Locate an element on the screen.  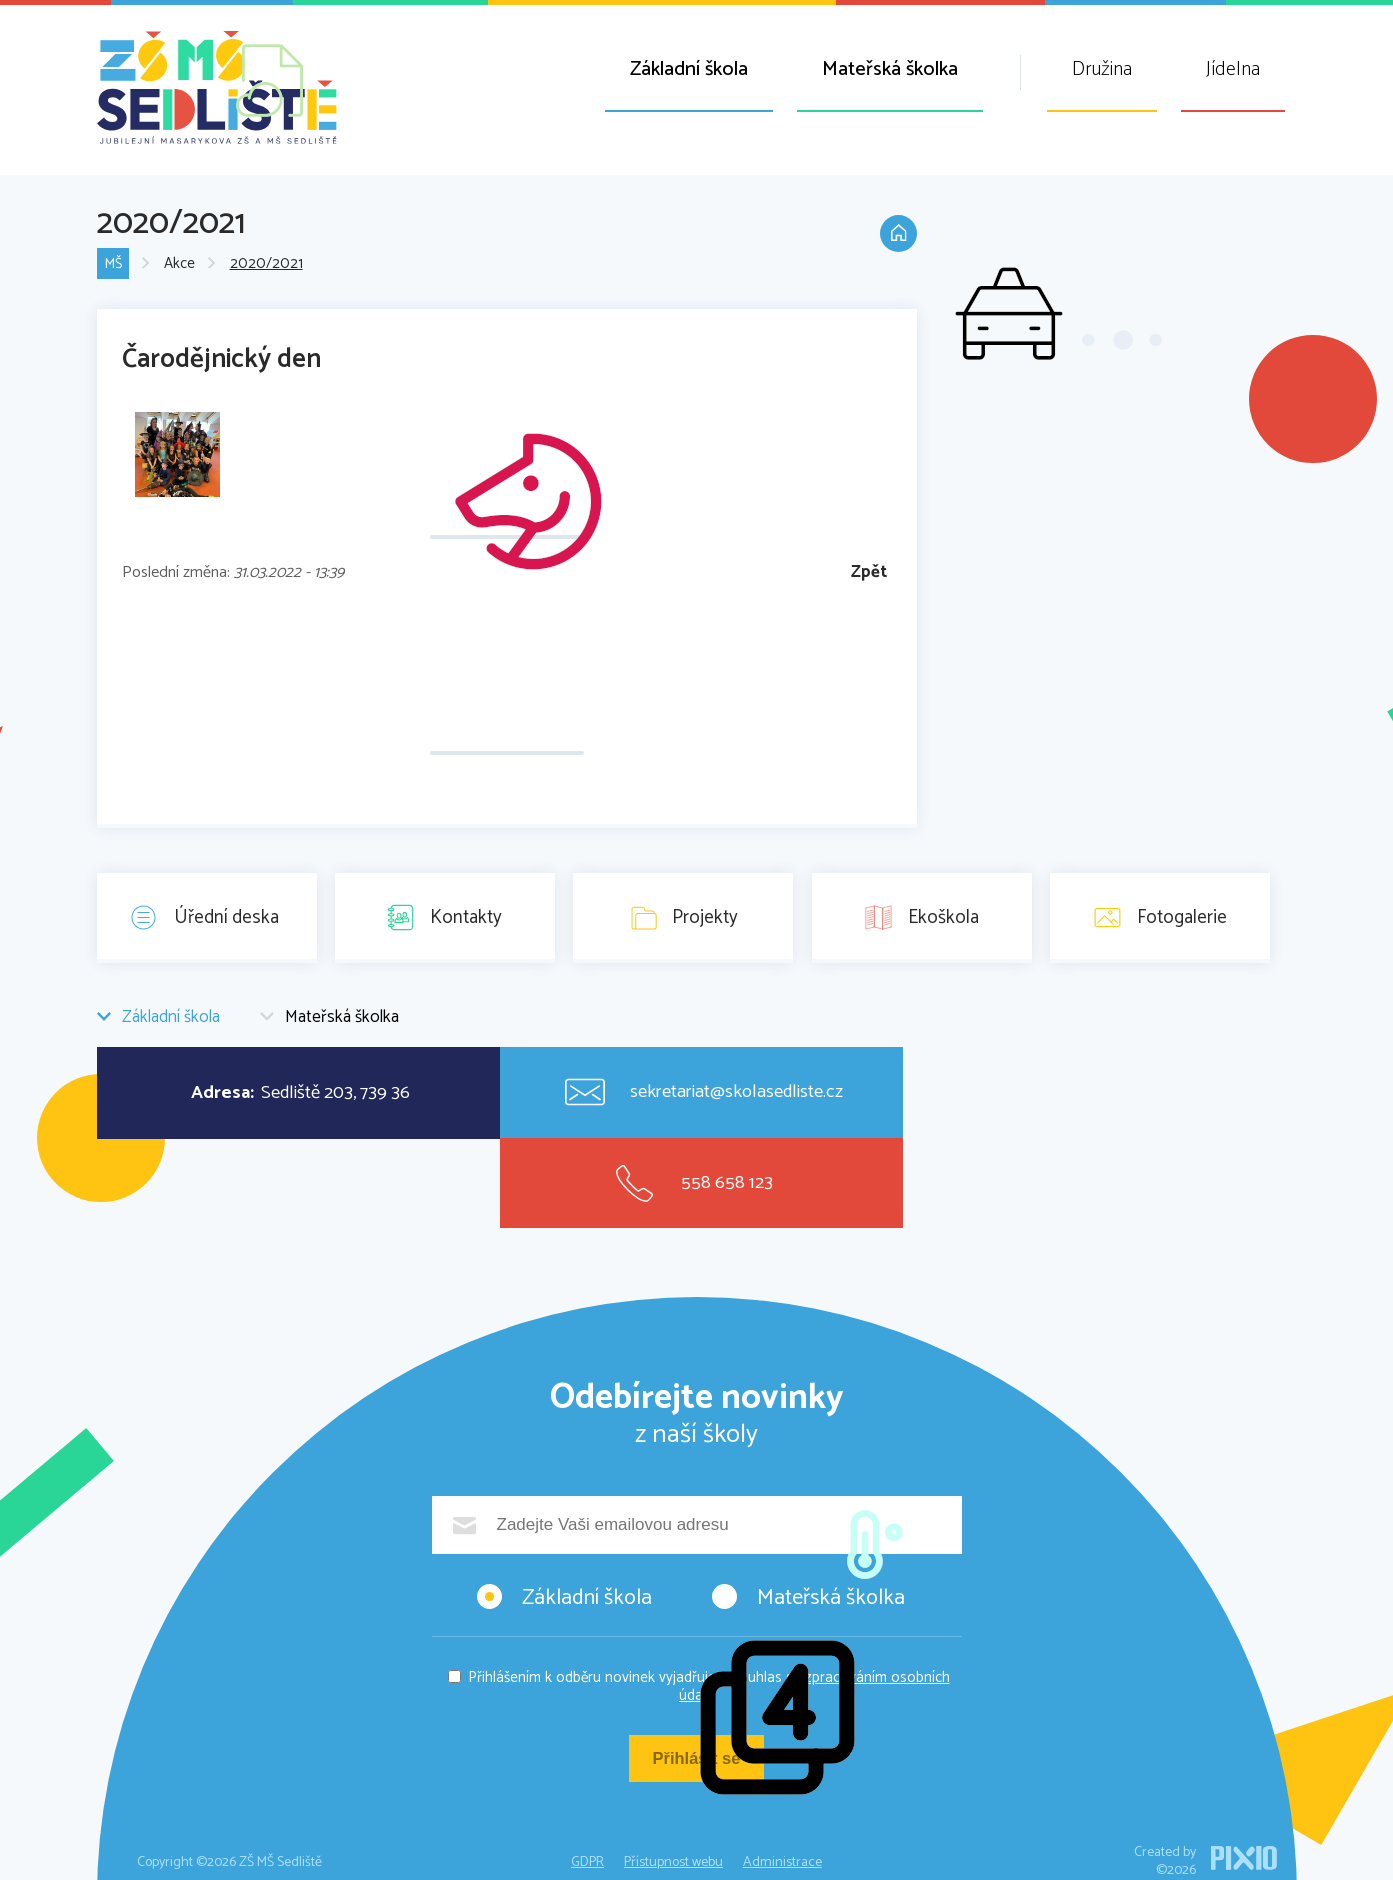
view current temperature is located at coordinates (870, 1544).